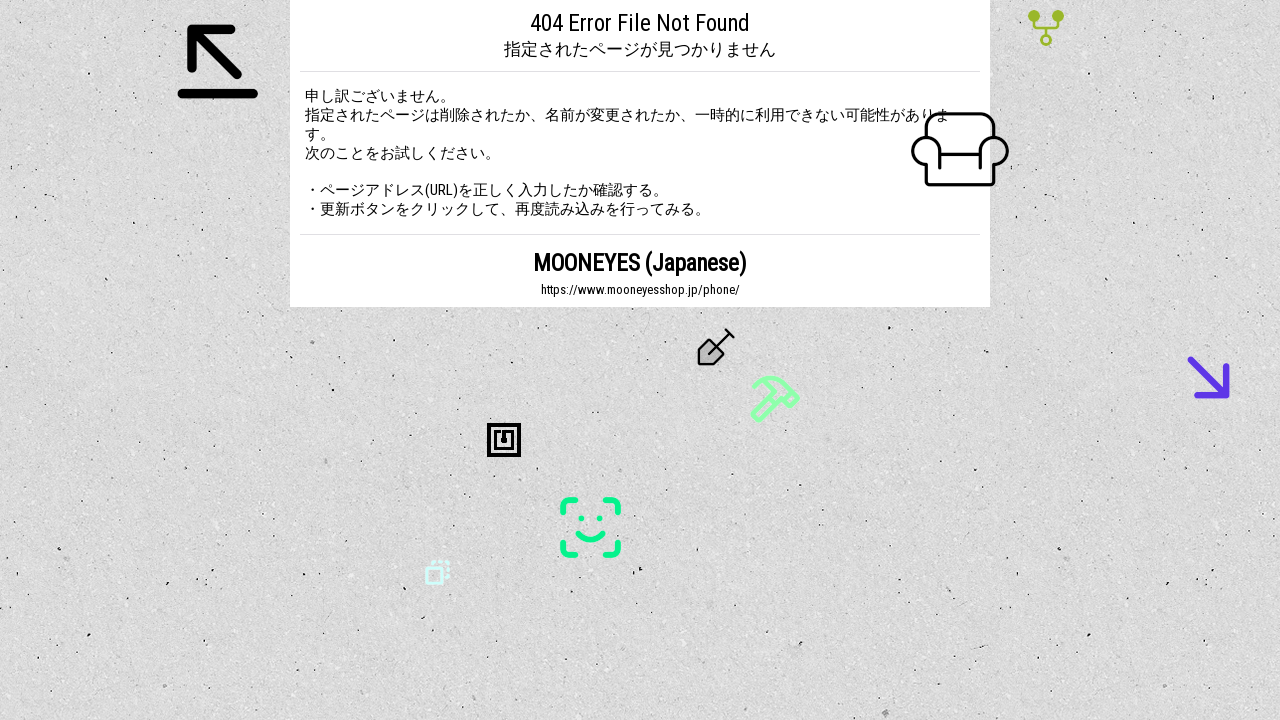 The height and width of the screenshot is (720, 1280). I want to click on access tools or settings, so click(773, 400).